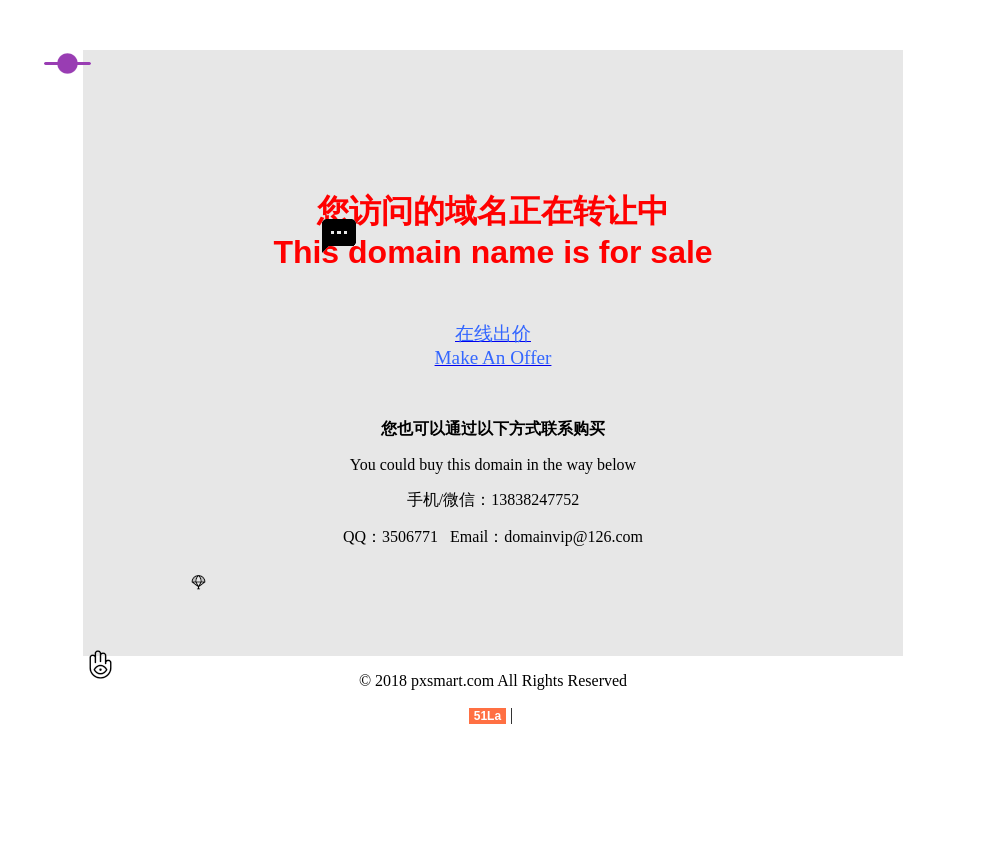 This screenshot has height=858, width=986. What do you see at coordinates (67, 63) in the screenshot?
I see `view commit history in a git repository` at bounding box center [67, 63].